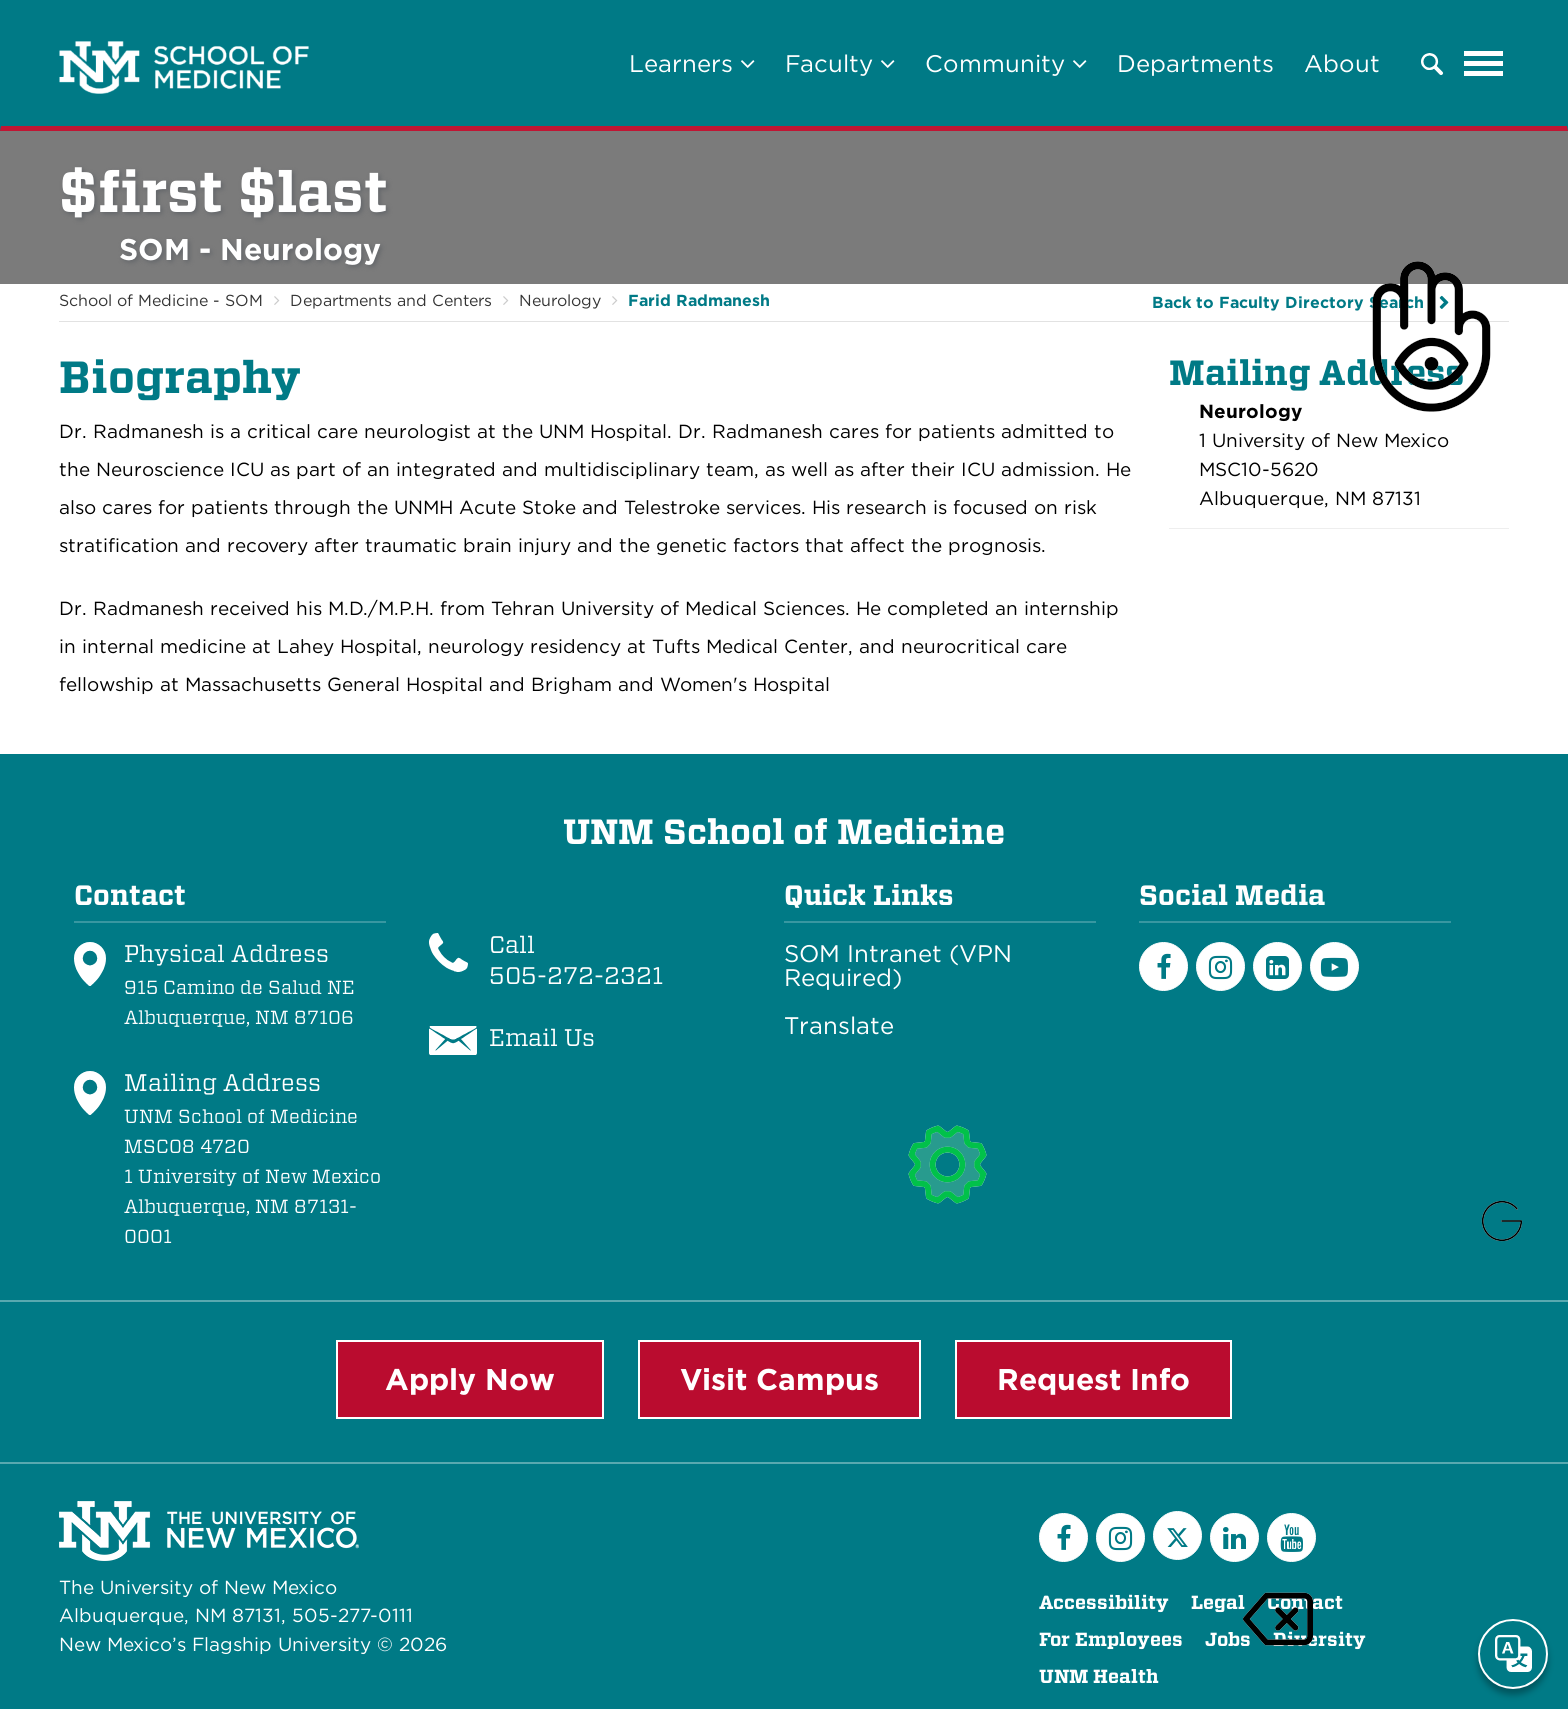 Image resolution: width=1568 pixels, height=1709 pixels. What do you see at coordinates (1278, 1619) in the screenshot?
I see `delete a tag or label` at bounding box center [1278, 1619].